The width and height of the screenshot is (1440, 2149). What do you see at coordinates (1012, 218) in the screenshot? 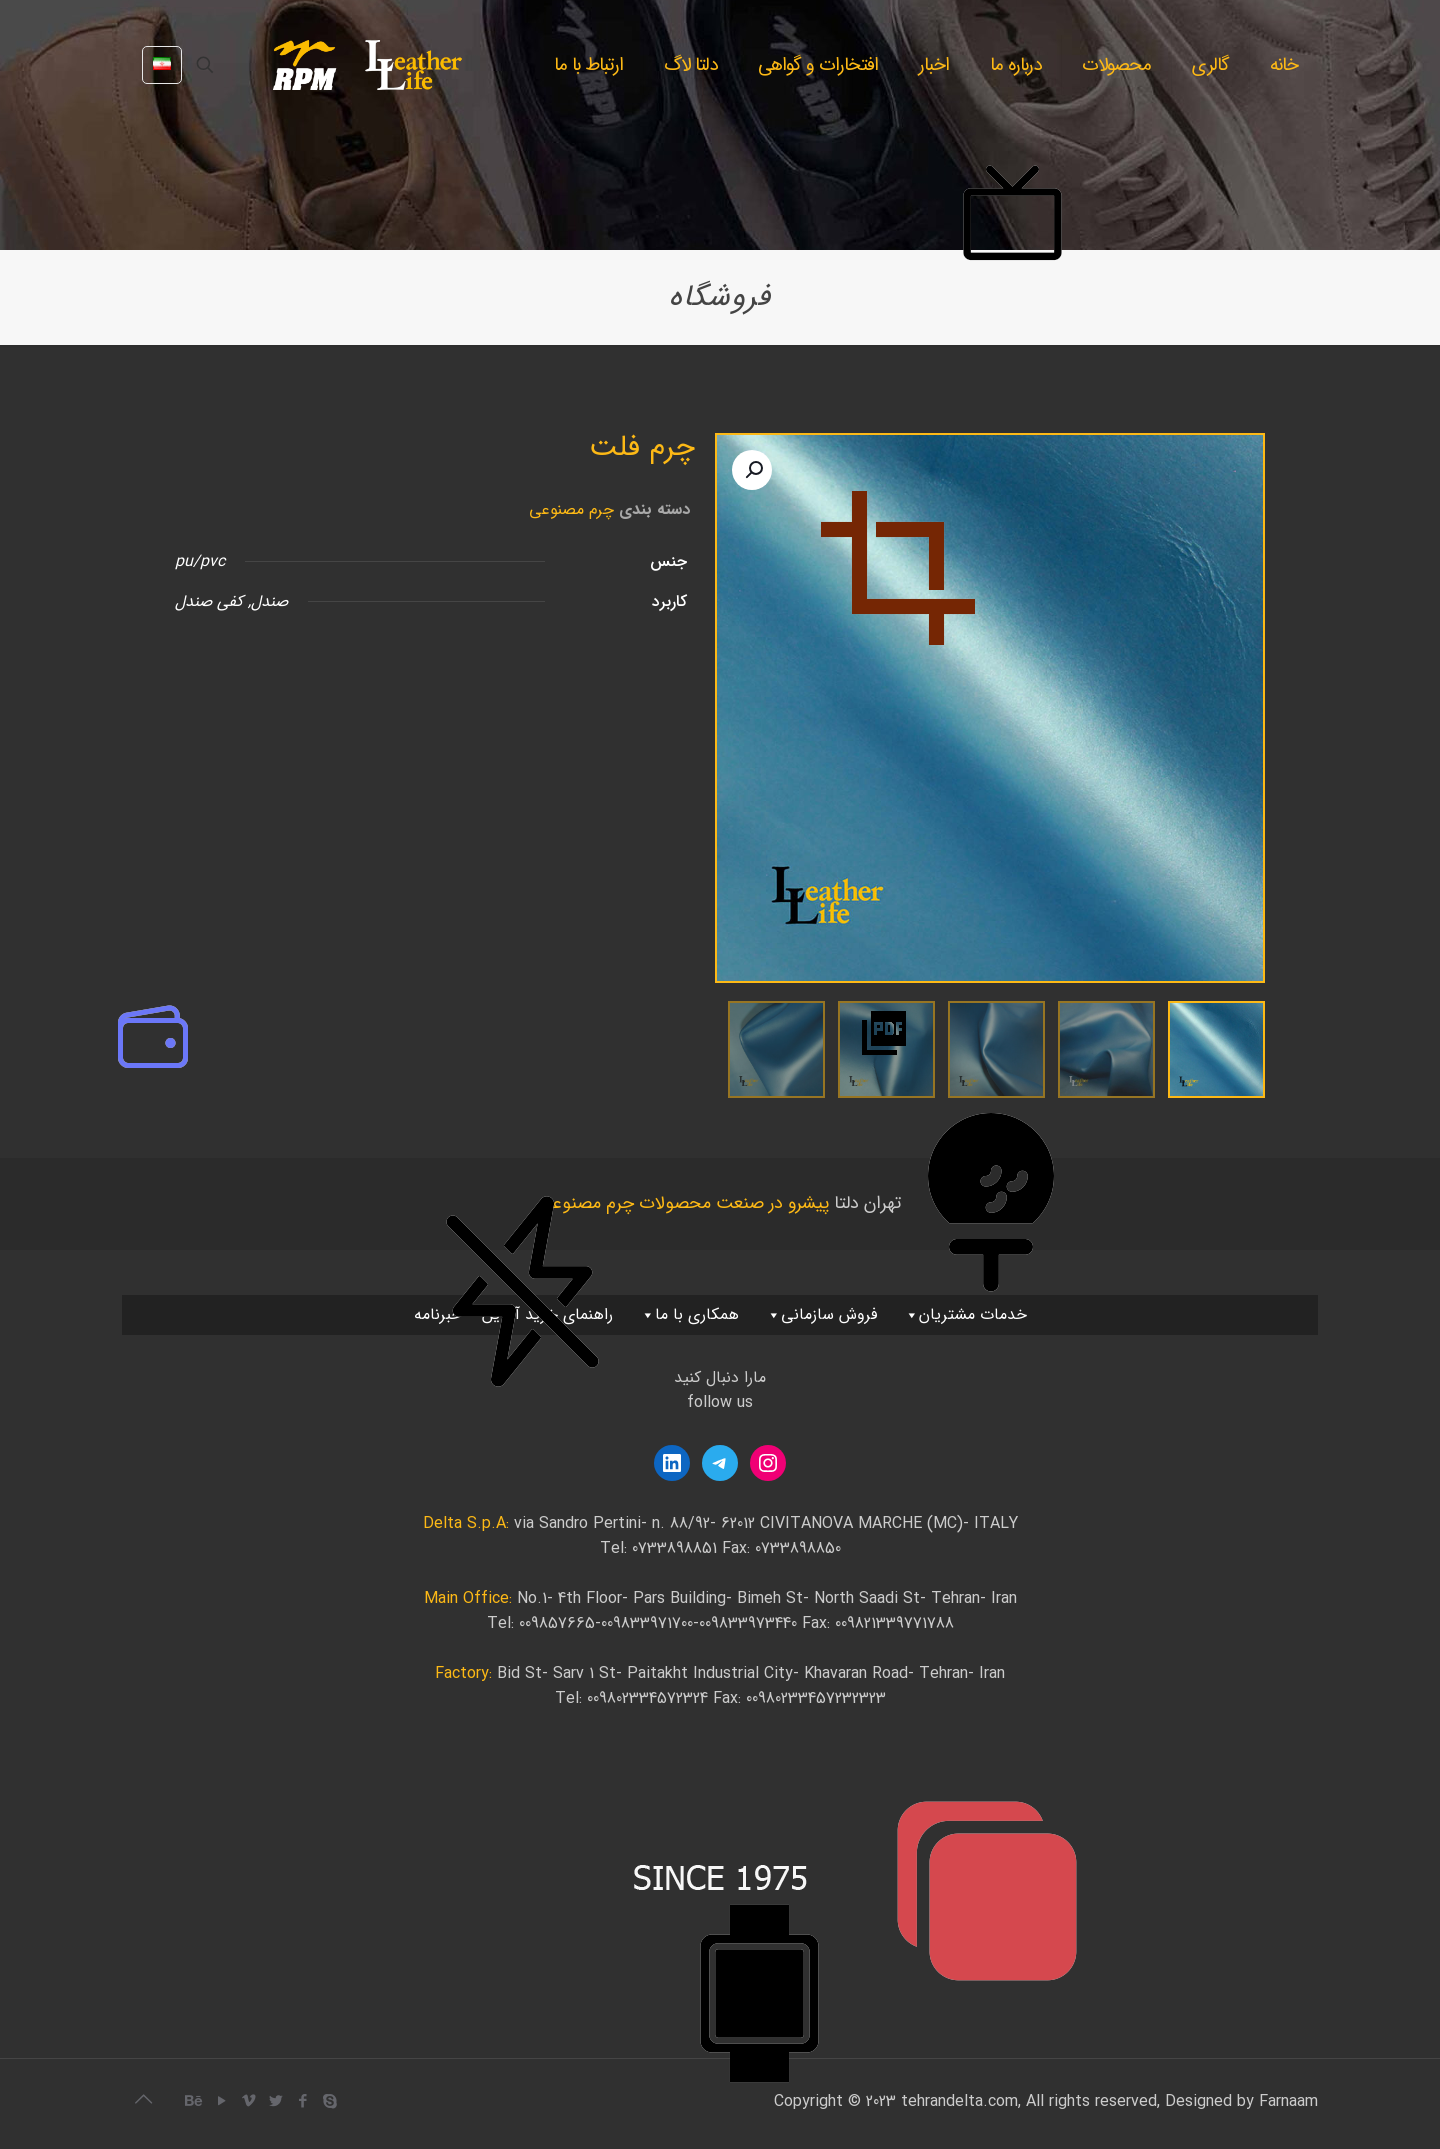
I see `access TV or video streaming features` at bounding box center [1012, 218].